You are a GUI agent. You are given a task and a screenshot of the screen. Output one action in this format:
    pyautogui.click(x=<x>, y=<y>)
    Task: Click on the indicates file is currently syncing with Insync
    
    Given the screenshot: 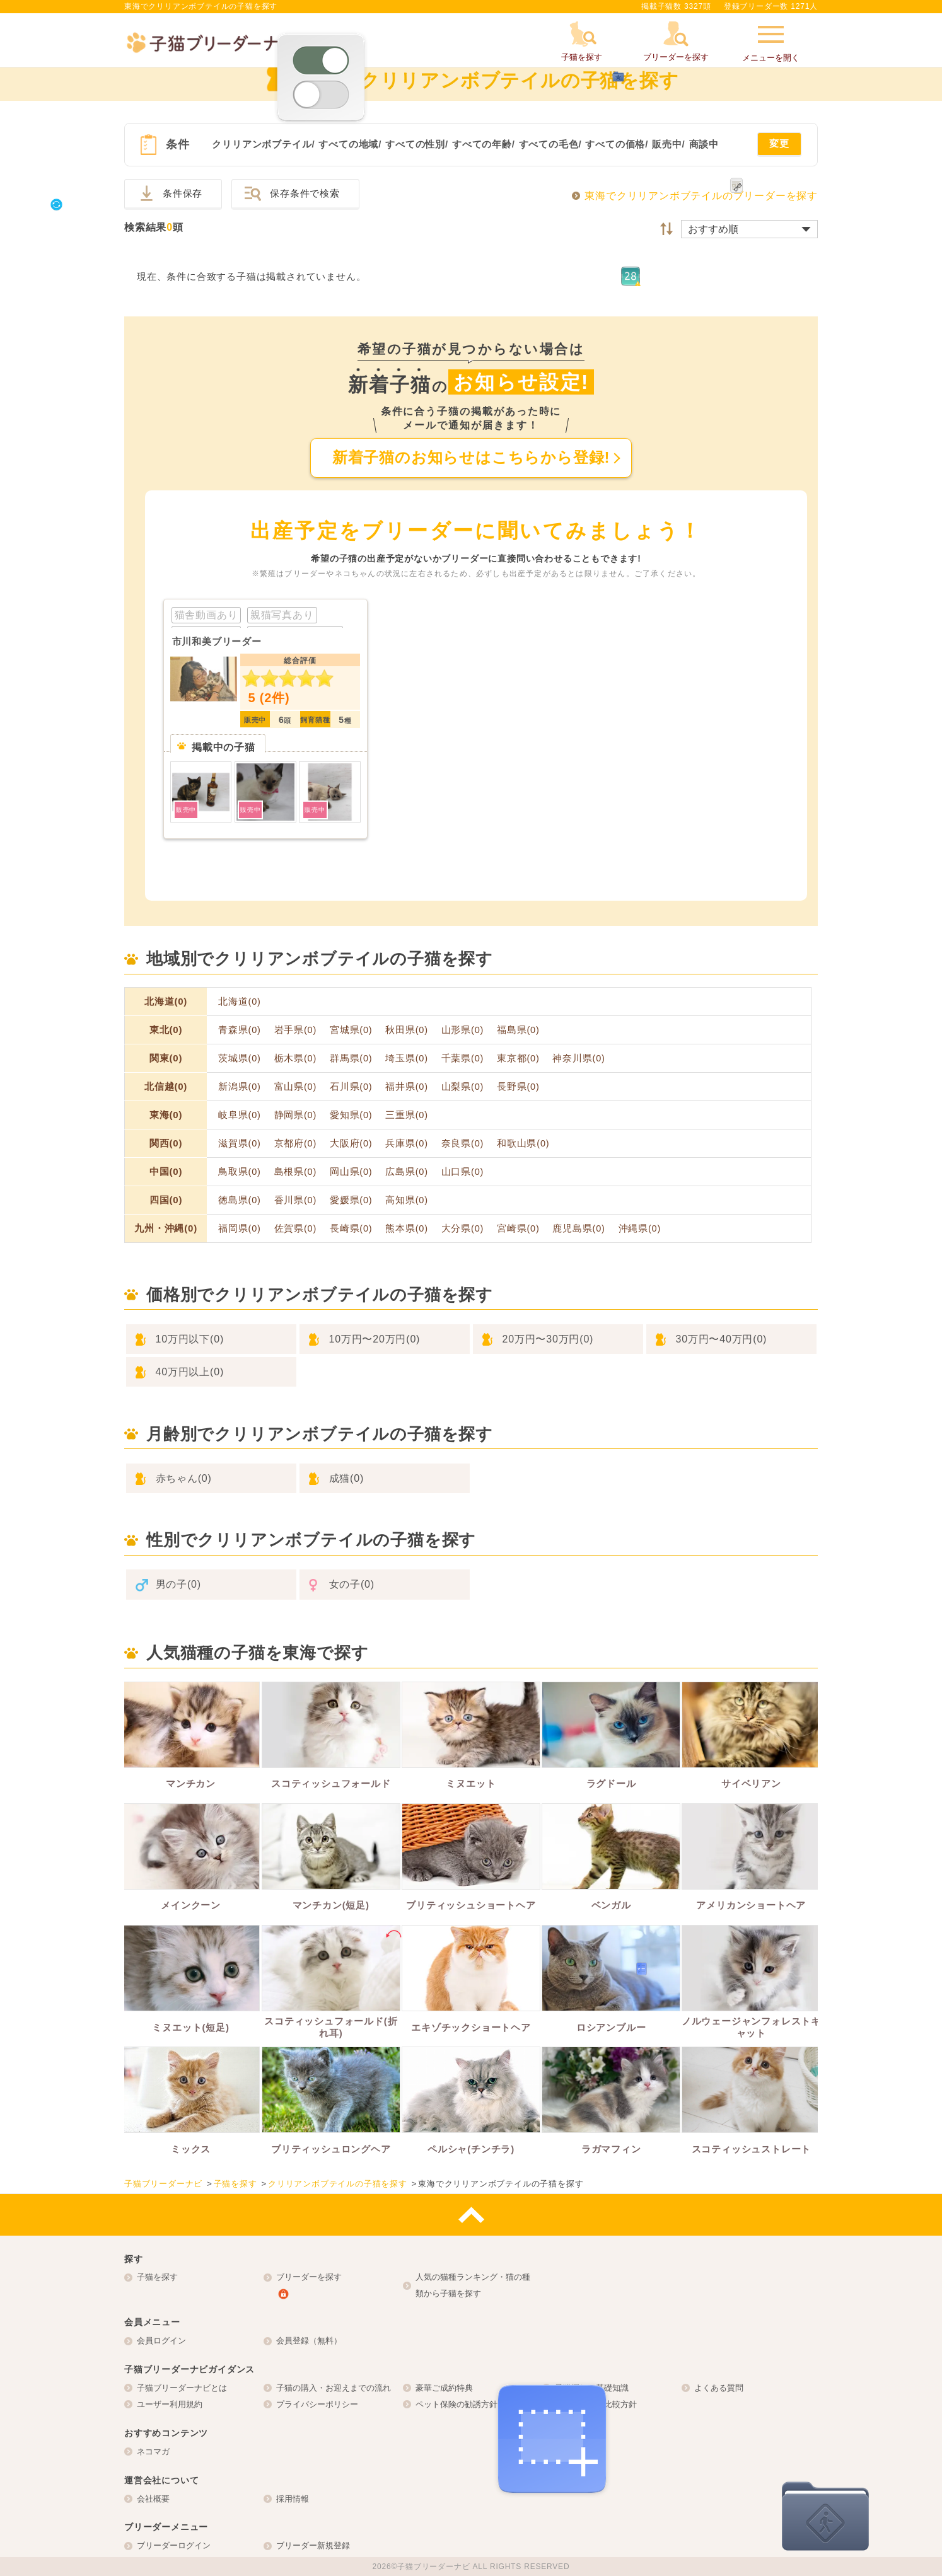 What is the action you would take?
    pyautogui.click(x=56, y=204)
    